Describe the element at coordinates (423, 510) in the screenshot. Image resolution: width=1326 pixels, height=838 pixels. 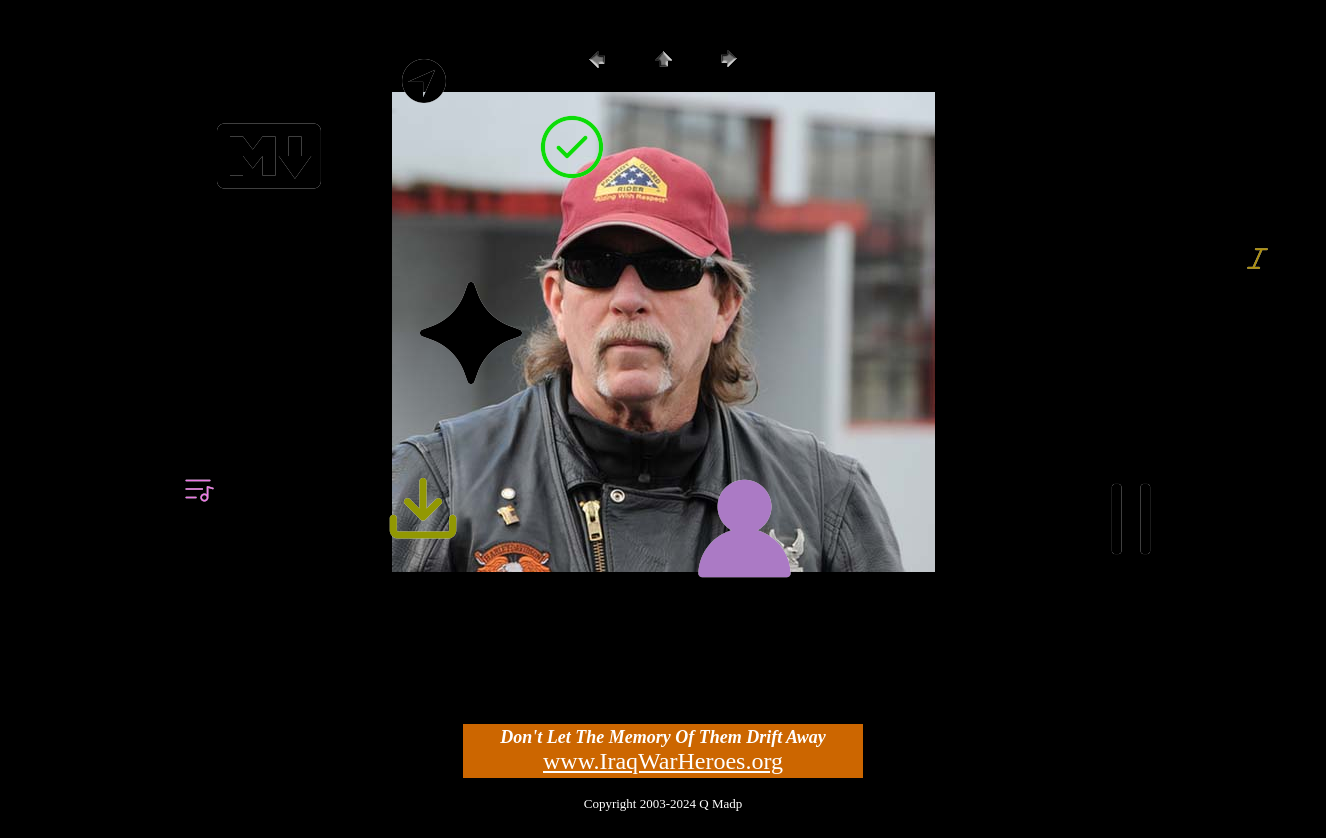
I see `download a file or document` at that location.